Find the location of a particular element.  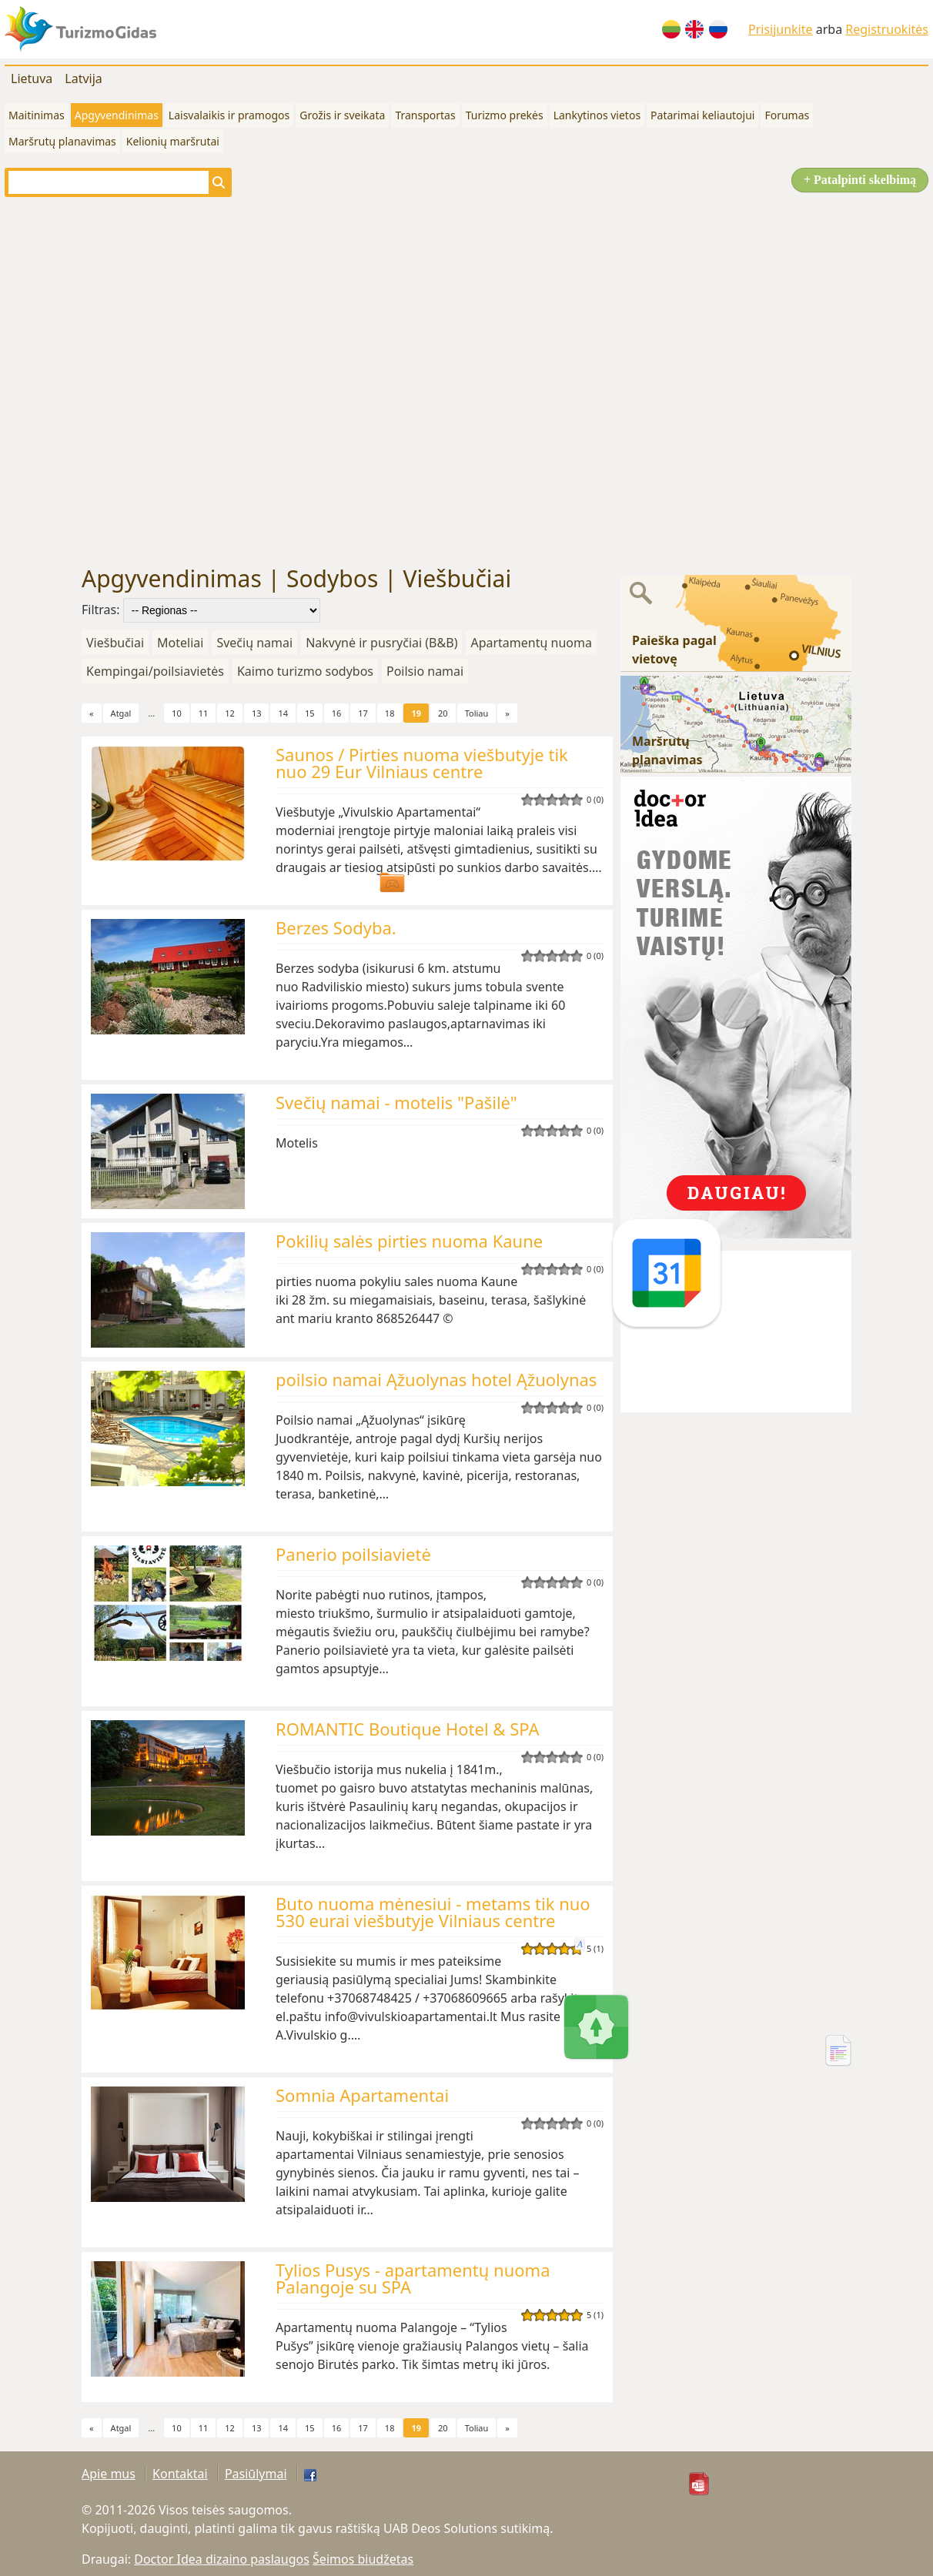

open your games folder is located at coordinates (392, 882).